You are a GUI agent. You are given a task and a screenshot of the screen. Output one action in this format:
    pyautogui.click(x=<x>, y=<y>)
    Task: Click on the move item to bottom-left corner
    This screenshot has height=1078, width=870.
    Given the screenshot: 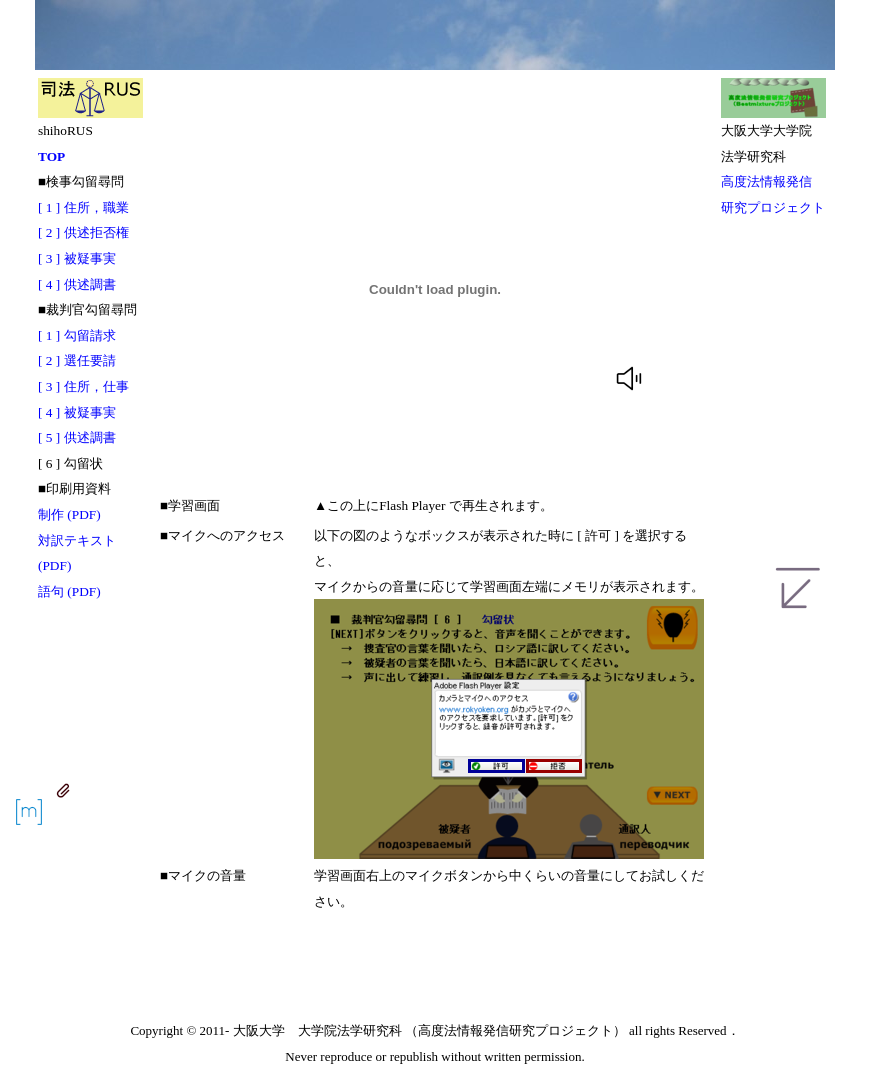 What is the action you would take?
    pyautogui.click(x=796, y=588)
    